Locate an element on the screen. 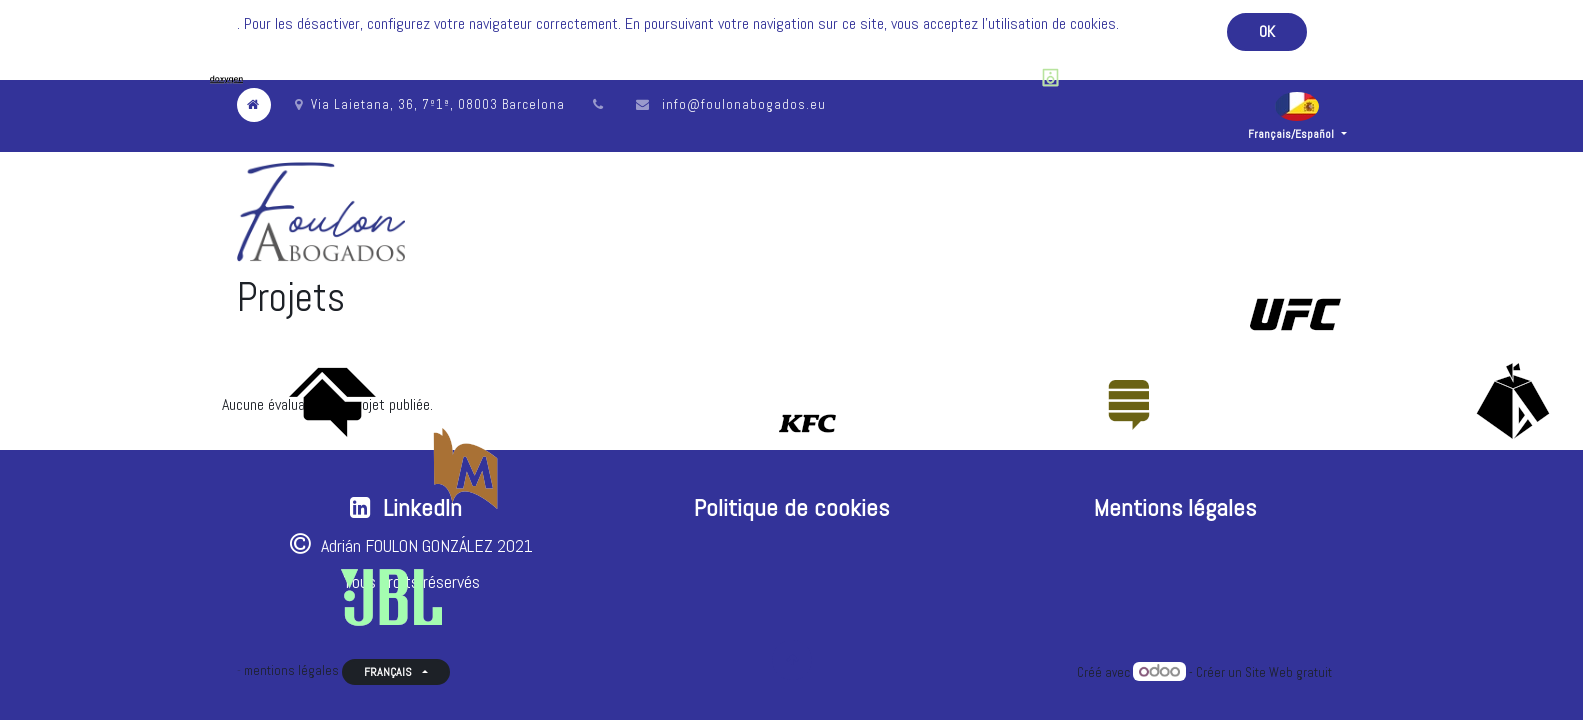 The image size is (1583, 720). link to Doxygen documentation generator is located at coordinates (226, 79).